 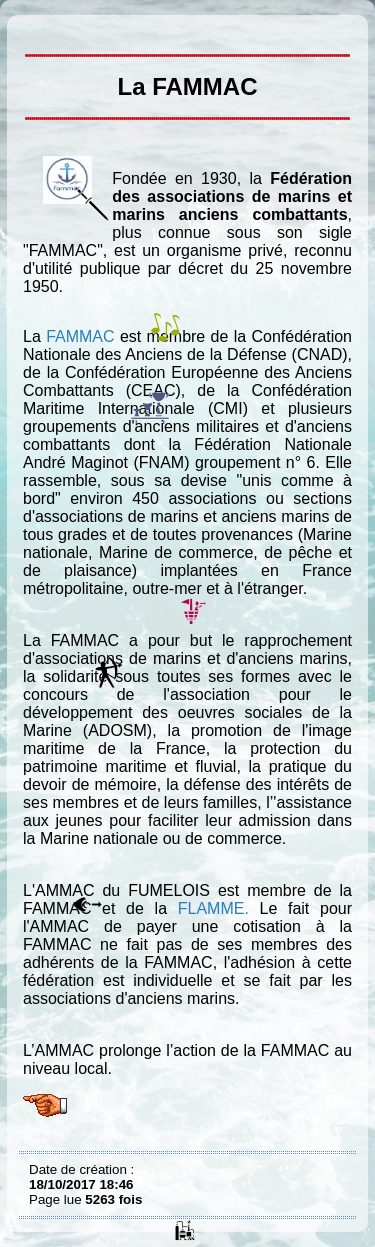 I want to click on access music or audio player, so click(x=165, y=327).